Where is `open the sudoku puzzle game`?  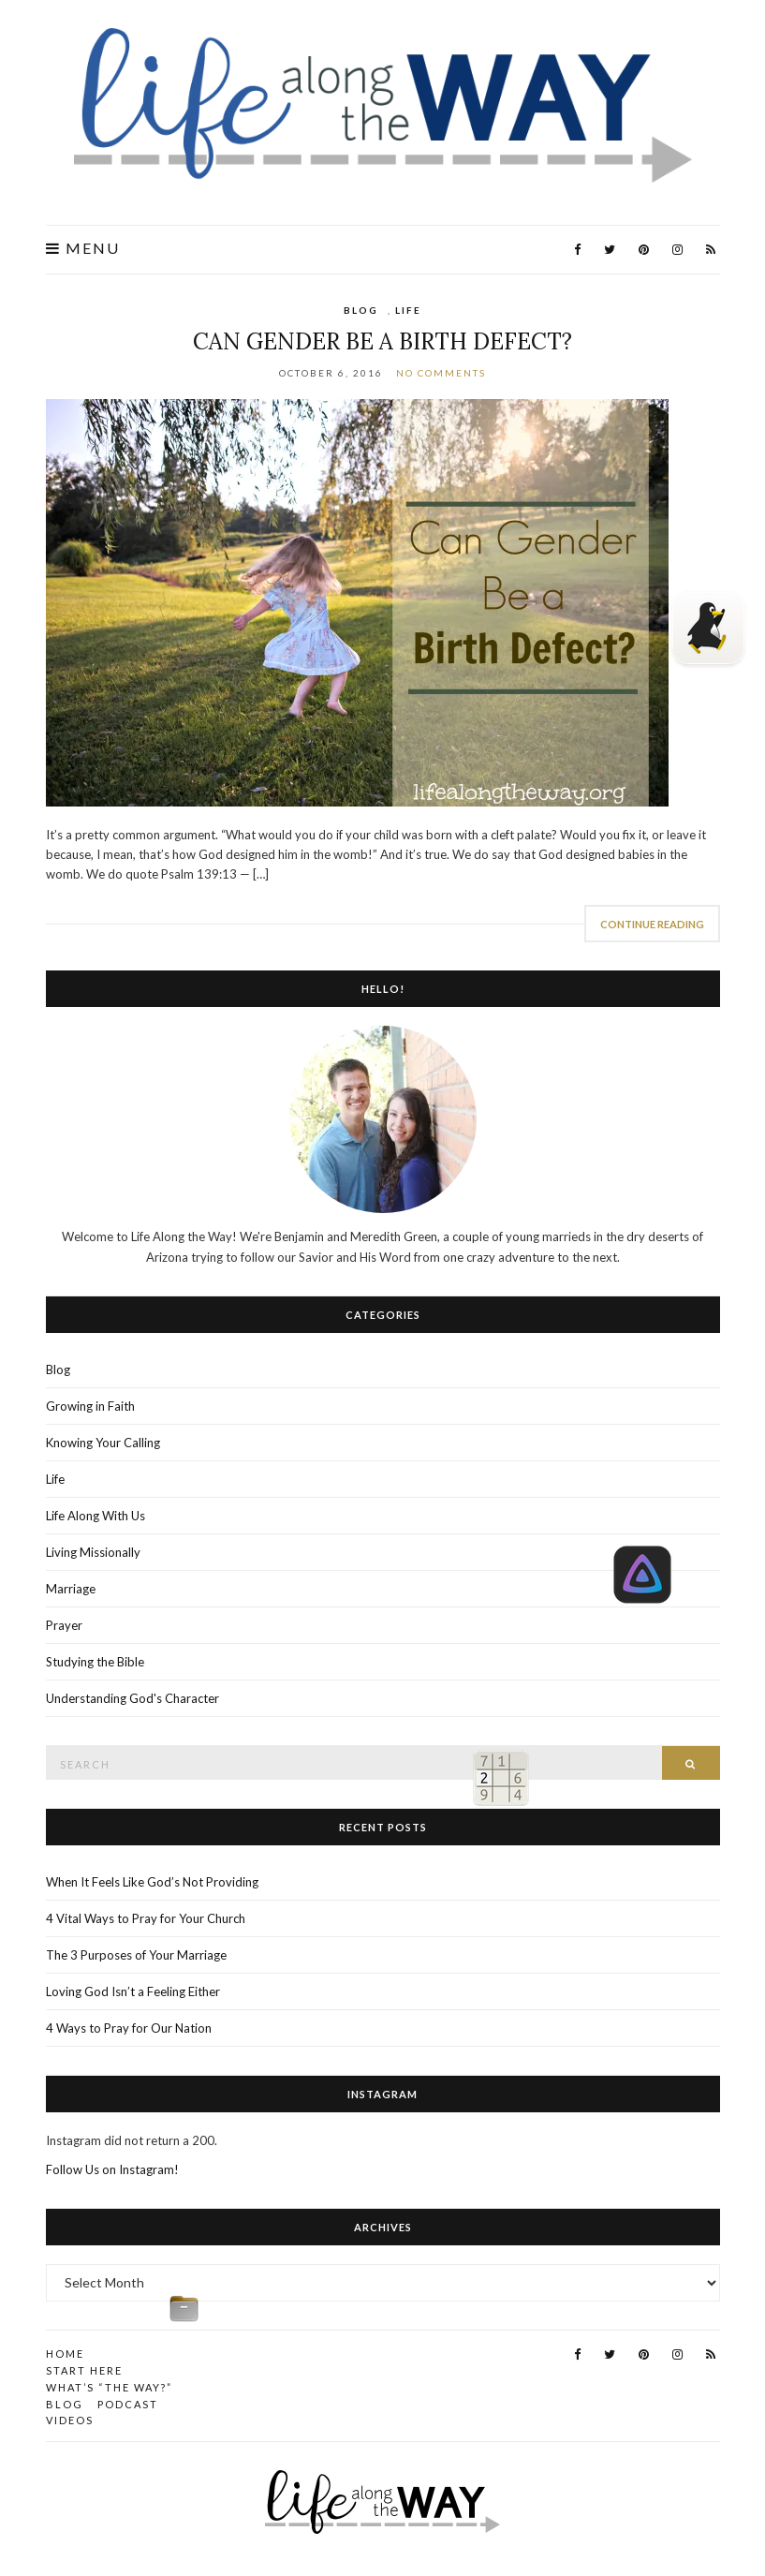 open the sudoku puzzle game is located at coordinates (501, 1778).